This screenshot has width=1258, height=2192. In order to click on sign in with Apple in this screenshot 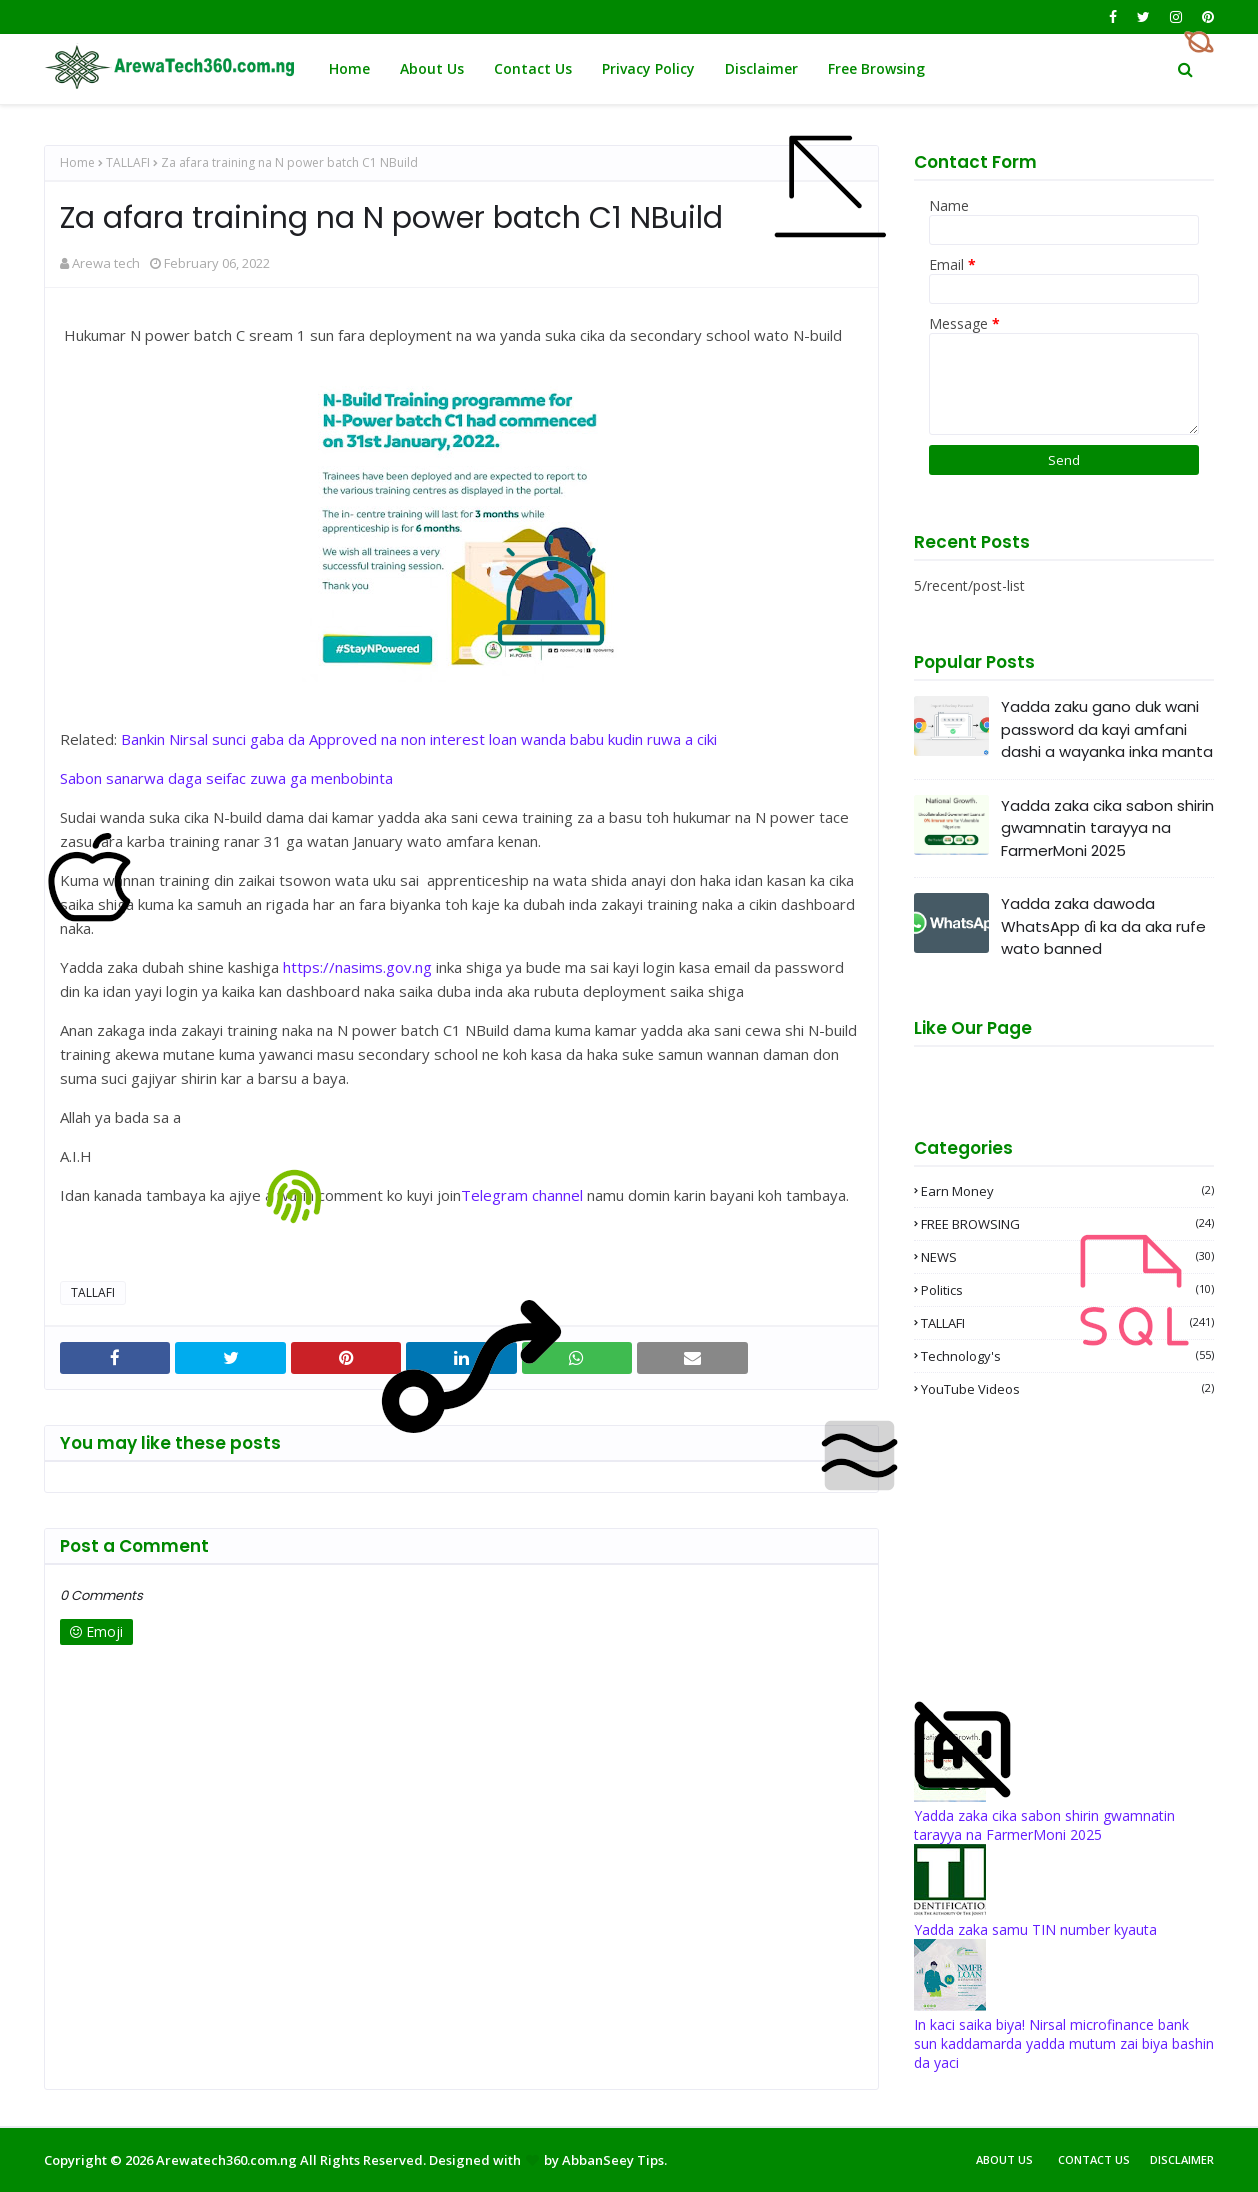, I will do `click(92, 883)`.